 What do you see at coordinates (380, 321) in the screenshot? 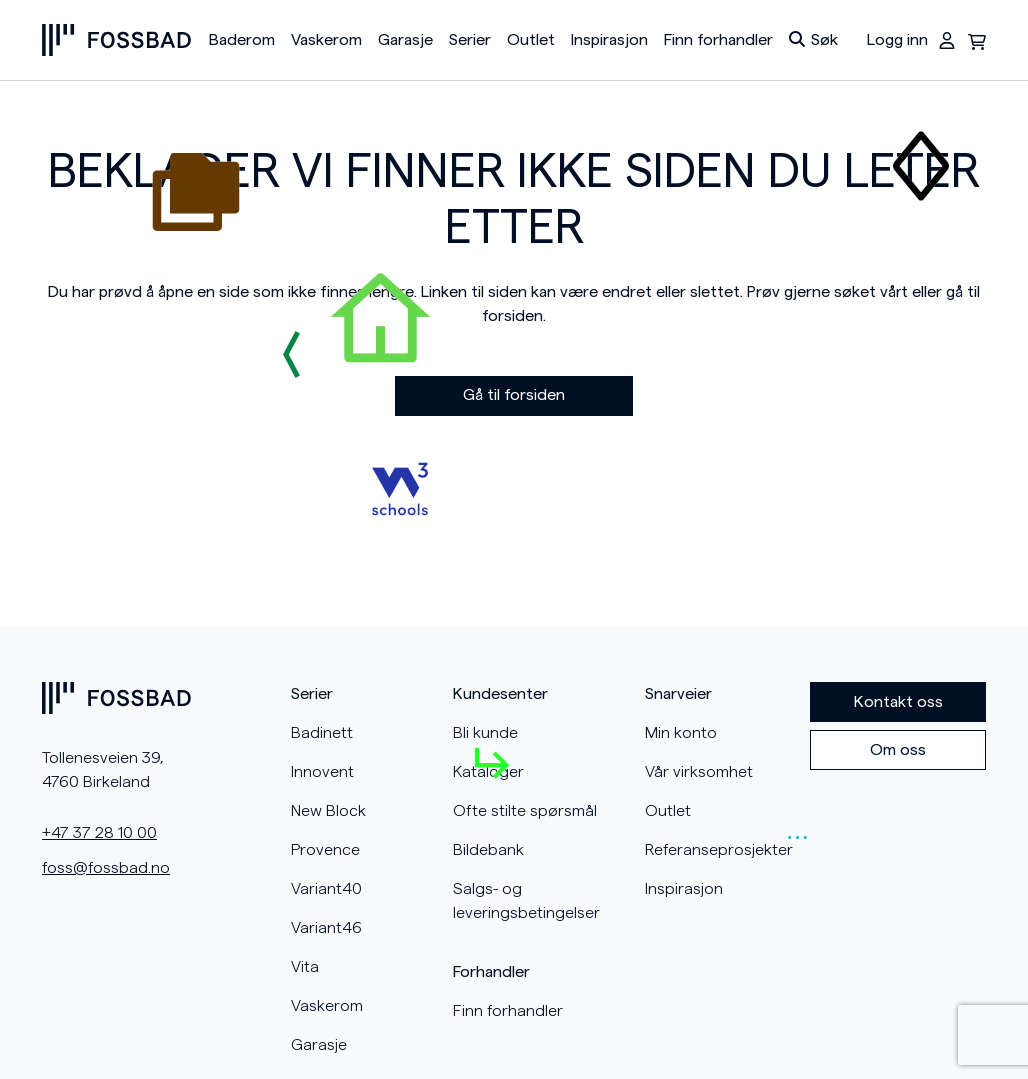
I see `navigate to home screen` at bounding box center [380, 321].